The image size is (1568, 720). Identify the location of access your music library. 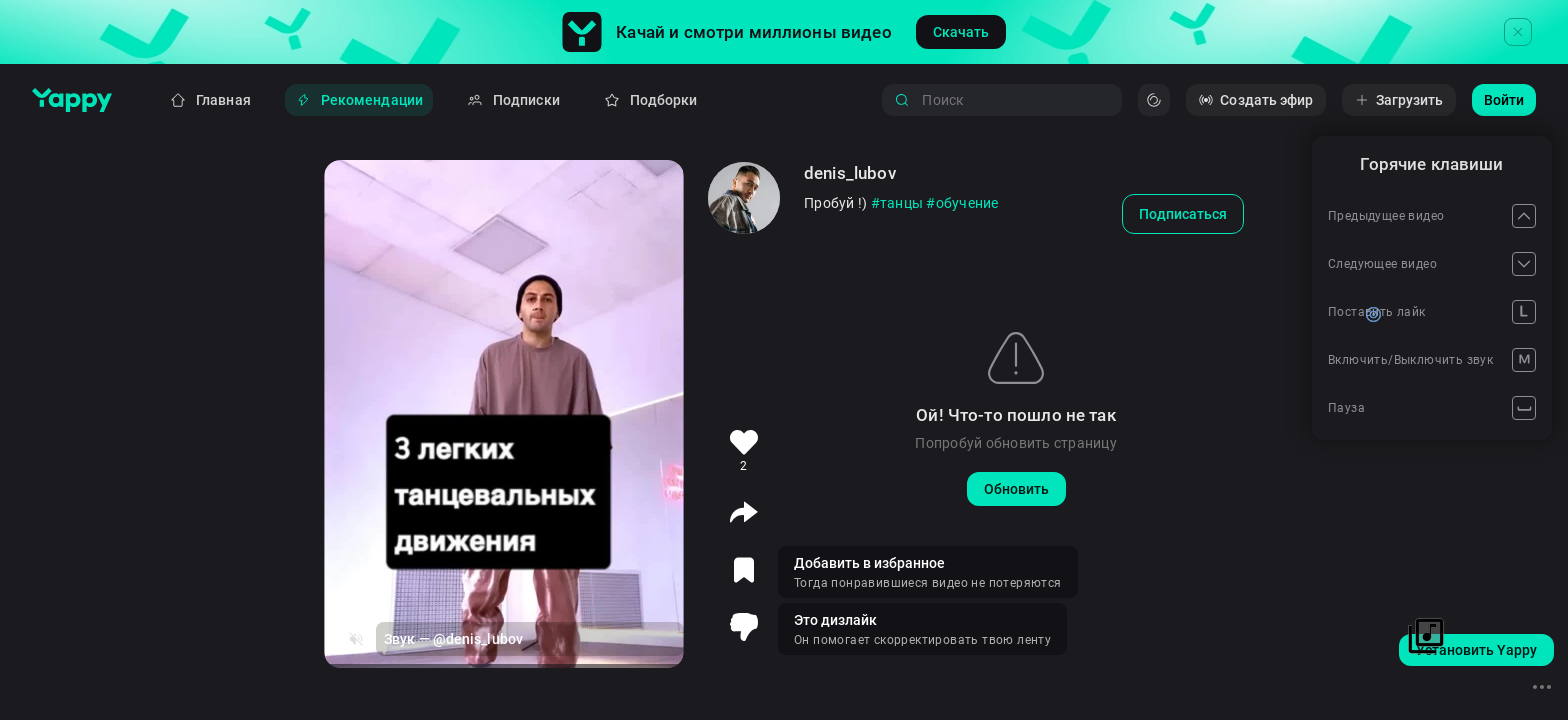
(1426, 636).